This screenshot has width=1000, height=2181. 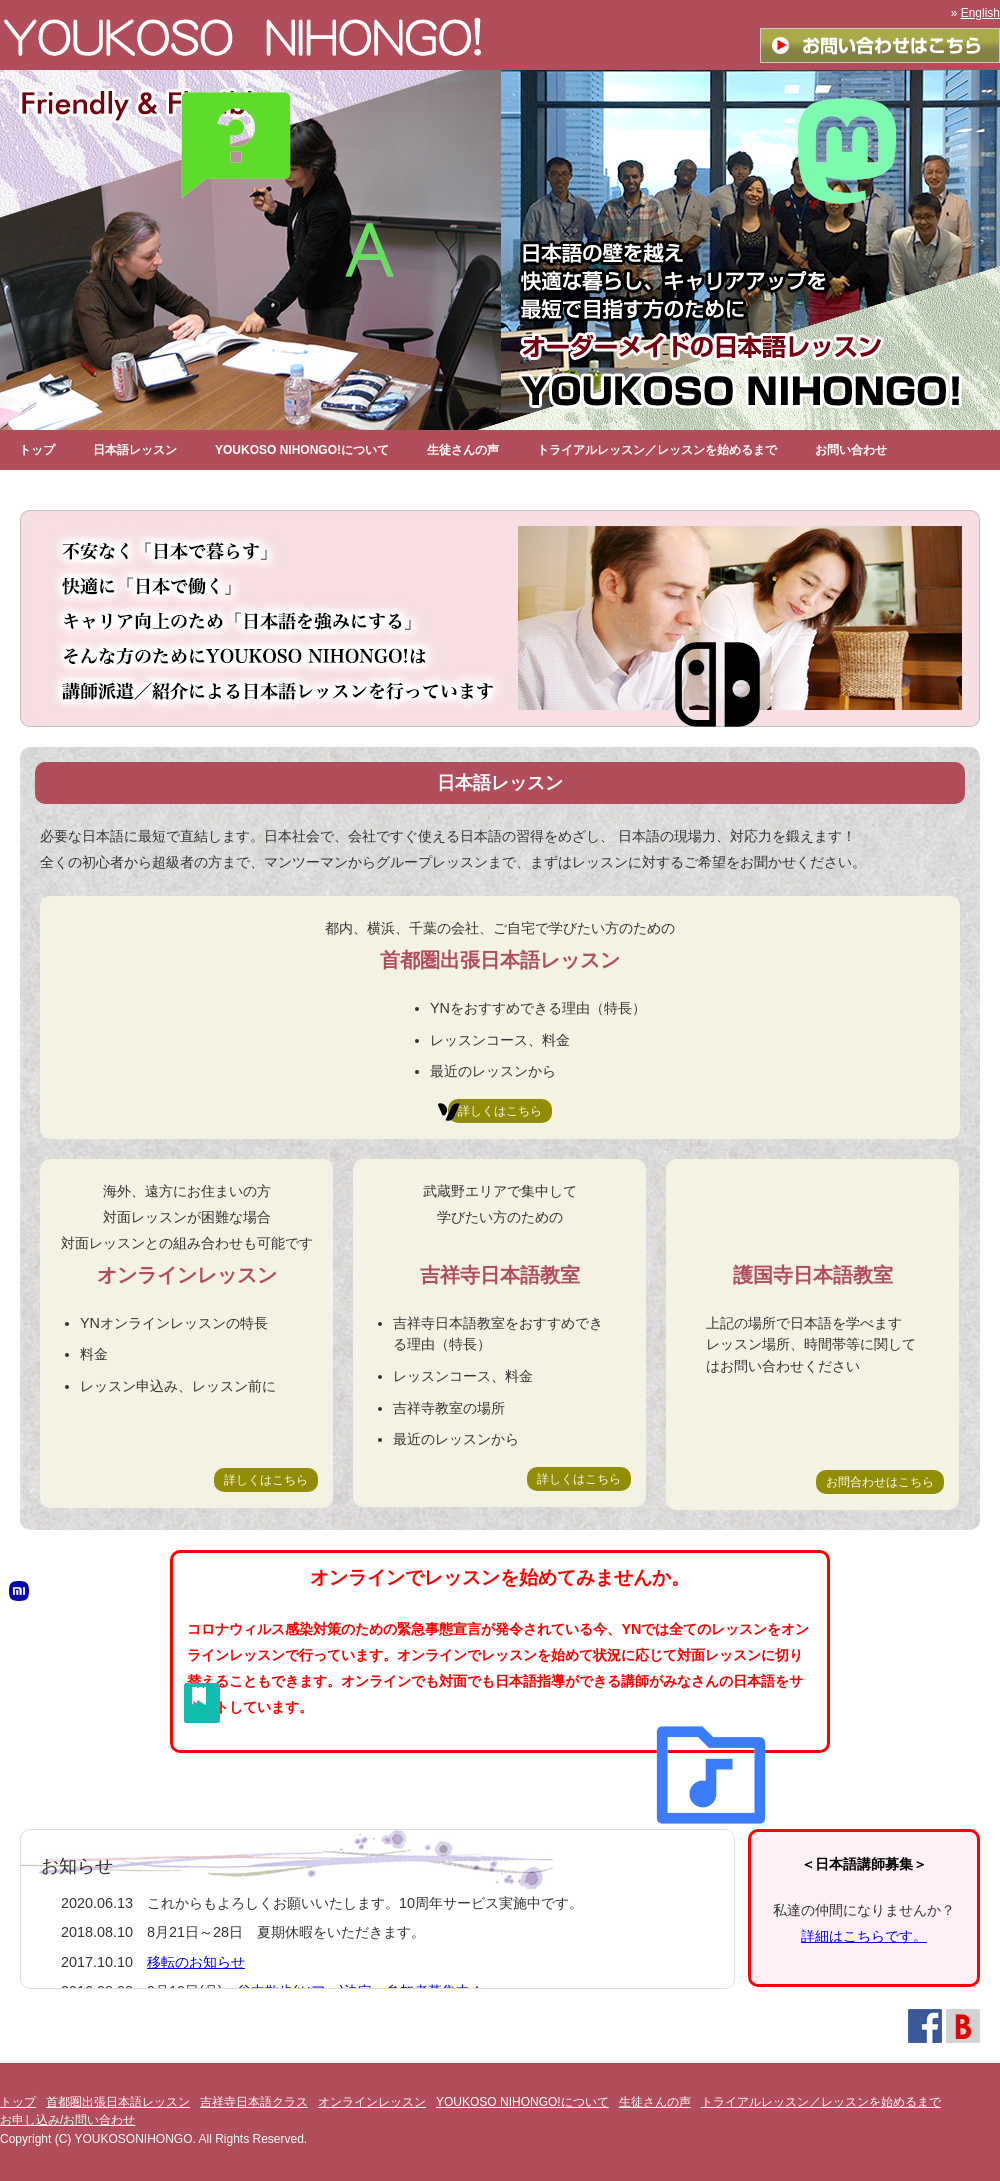 I want to click on access FAQ or help section, so click(x=236, y=141).